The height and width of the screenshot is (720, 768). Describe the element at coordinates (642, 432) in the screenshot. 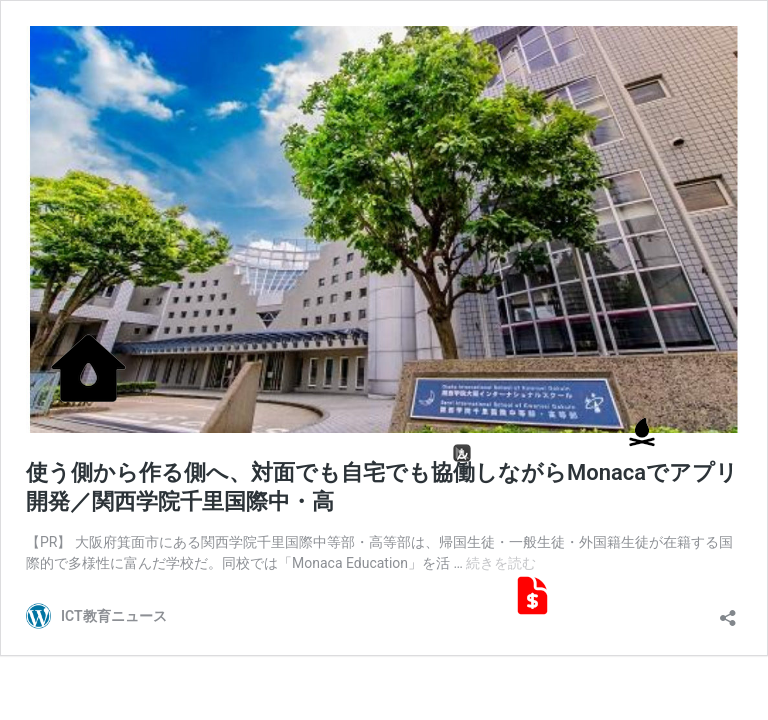

I see `access camping or outdoor activity features` at that location.